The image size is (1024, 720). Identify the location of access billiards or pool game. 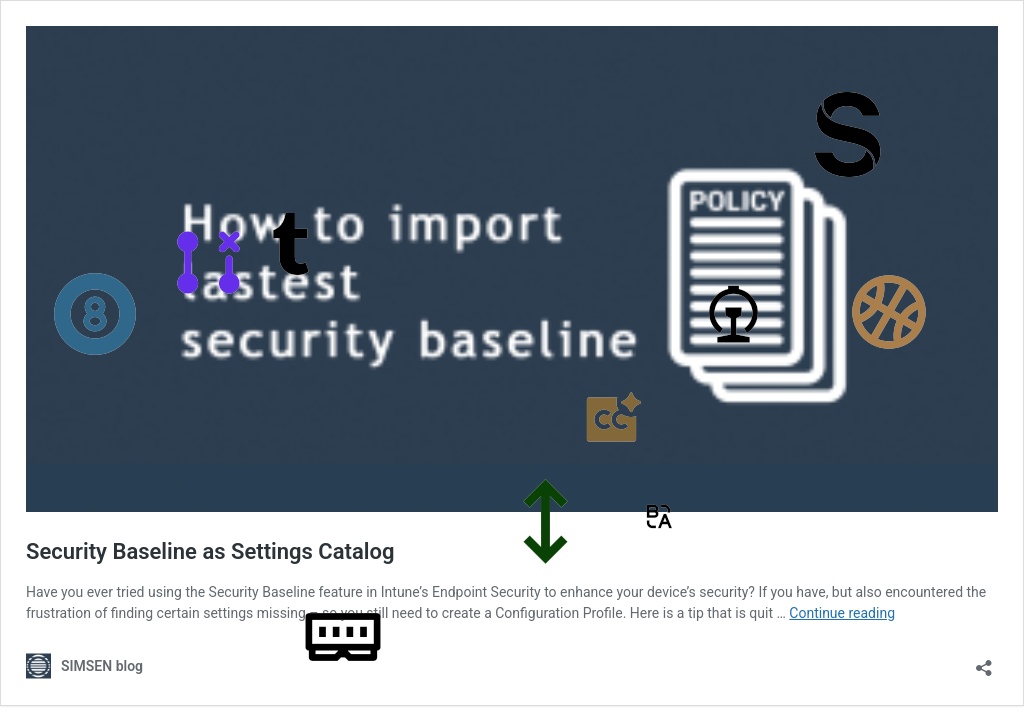
(95, 314).